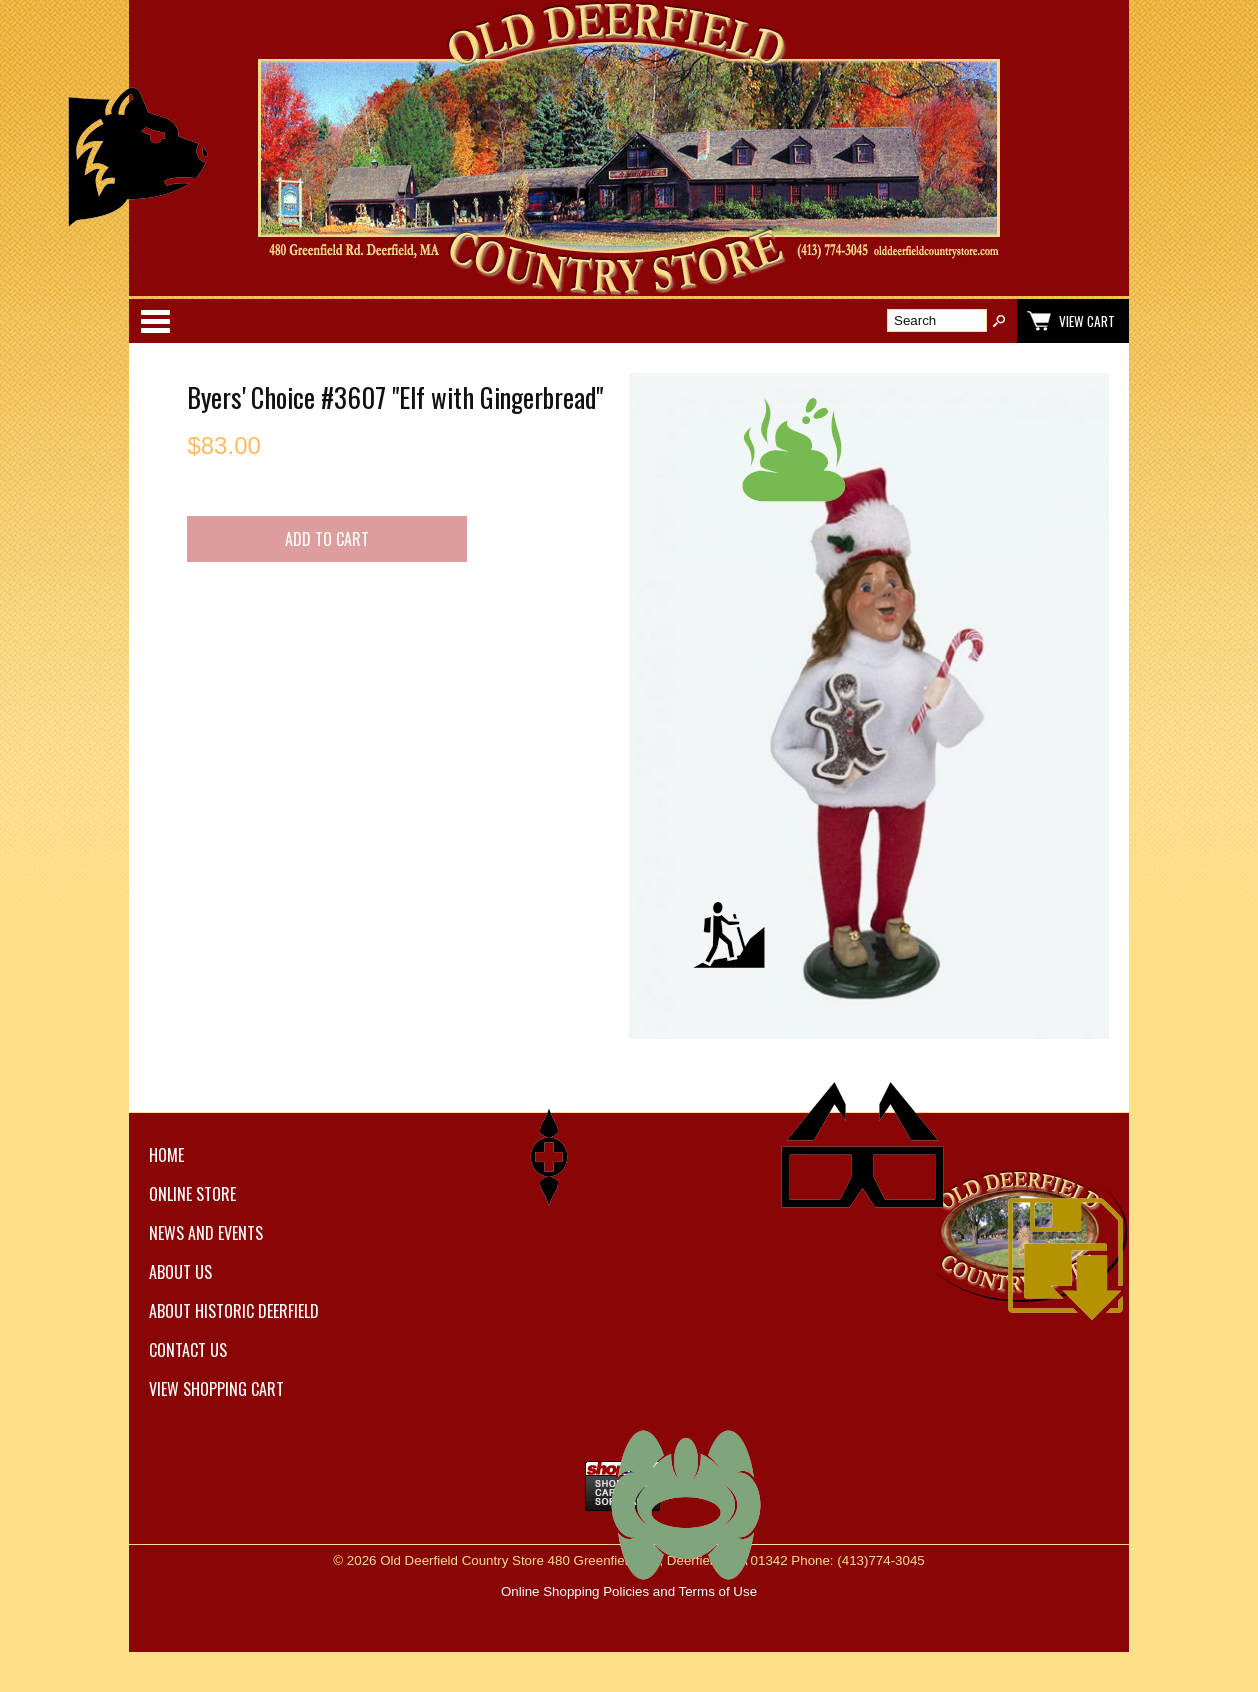 The image size is (1258, 1692). Describe the element at coordinates (144, 157) in the screenshot. I see `access bear or wildlife-related content in a game` at that location.